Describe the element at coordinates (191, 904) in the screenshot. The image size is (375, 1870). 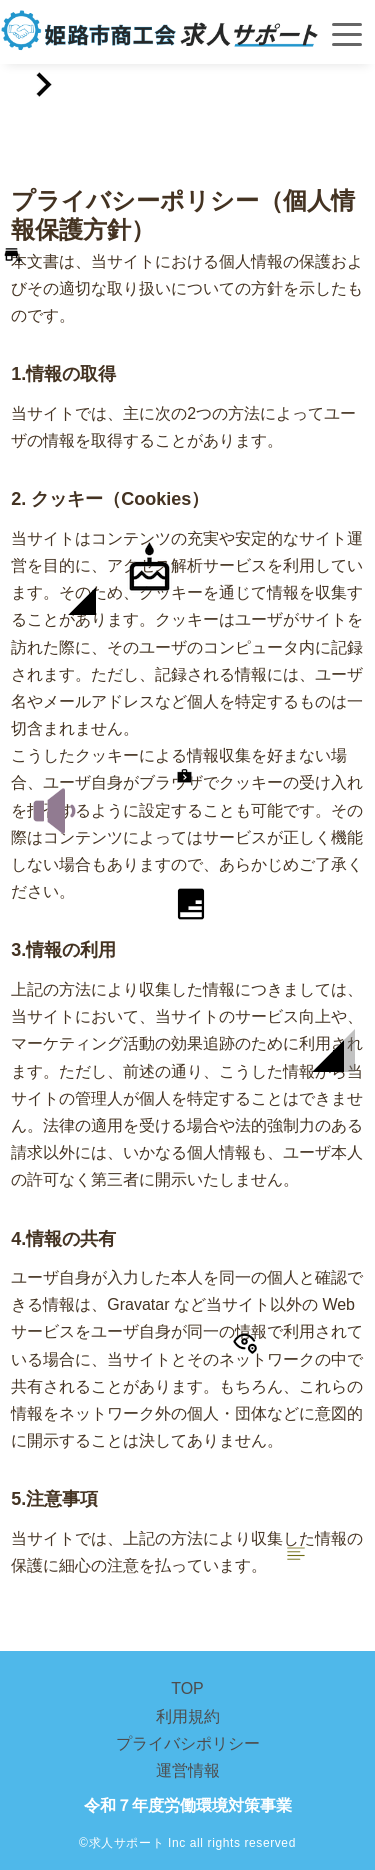
I see `indicates stairs or stairway access` at that location.